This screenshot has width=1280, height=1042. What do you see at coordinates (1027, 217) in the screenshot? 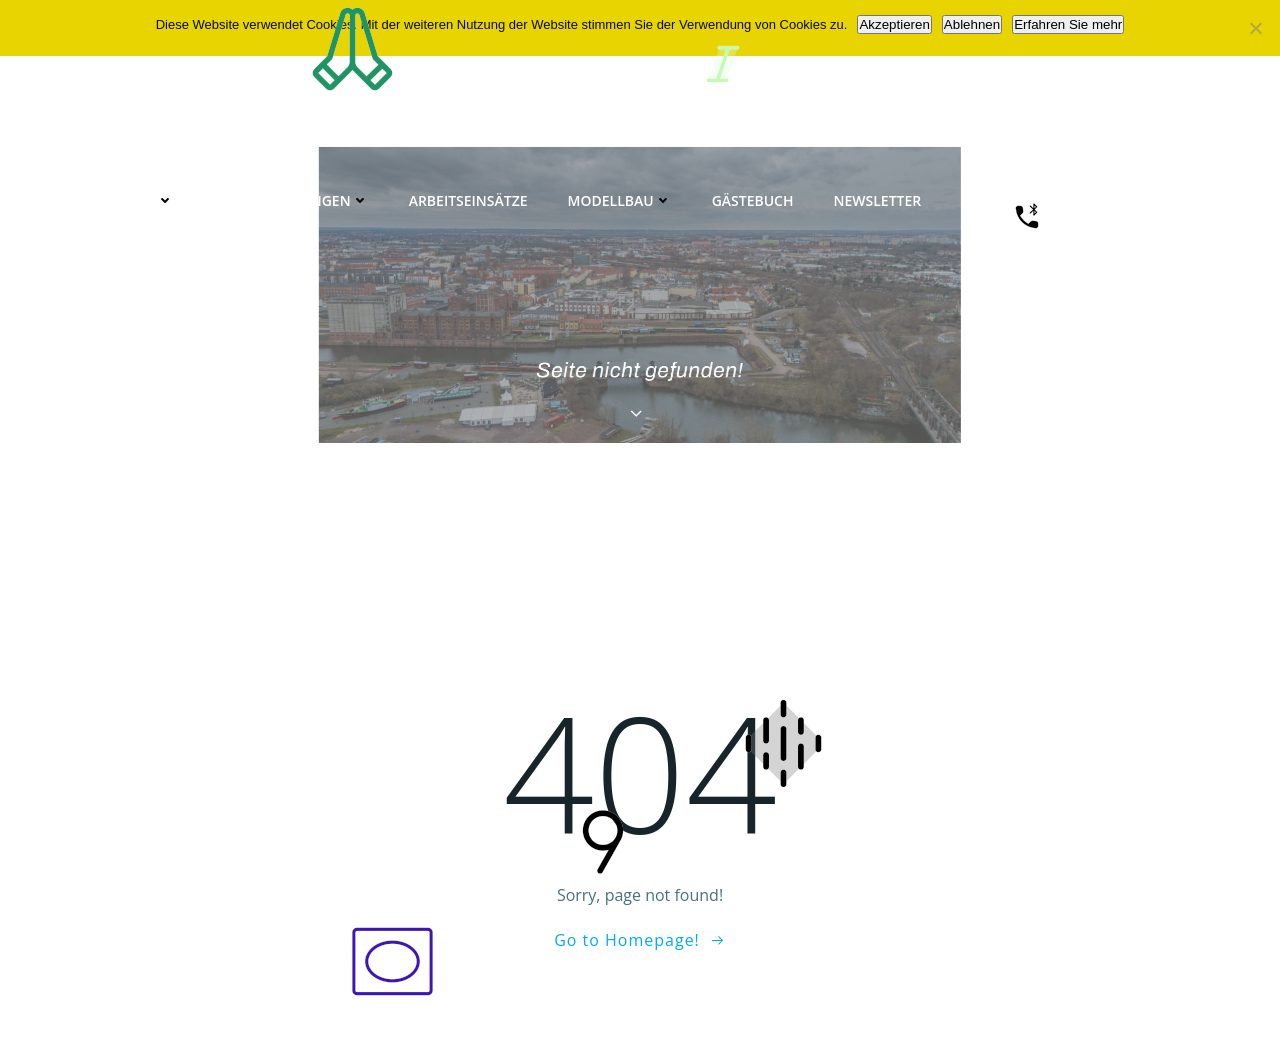
I see `phone call connected via bluetooth speaker` at bounding box center [1027, 217].